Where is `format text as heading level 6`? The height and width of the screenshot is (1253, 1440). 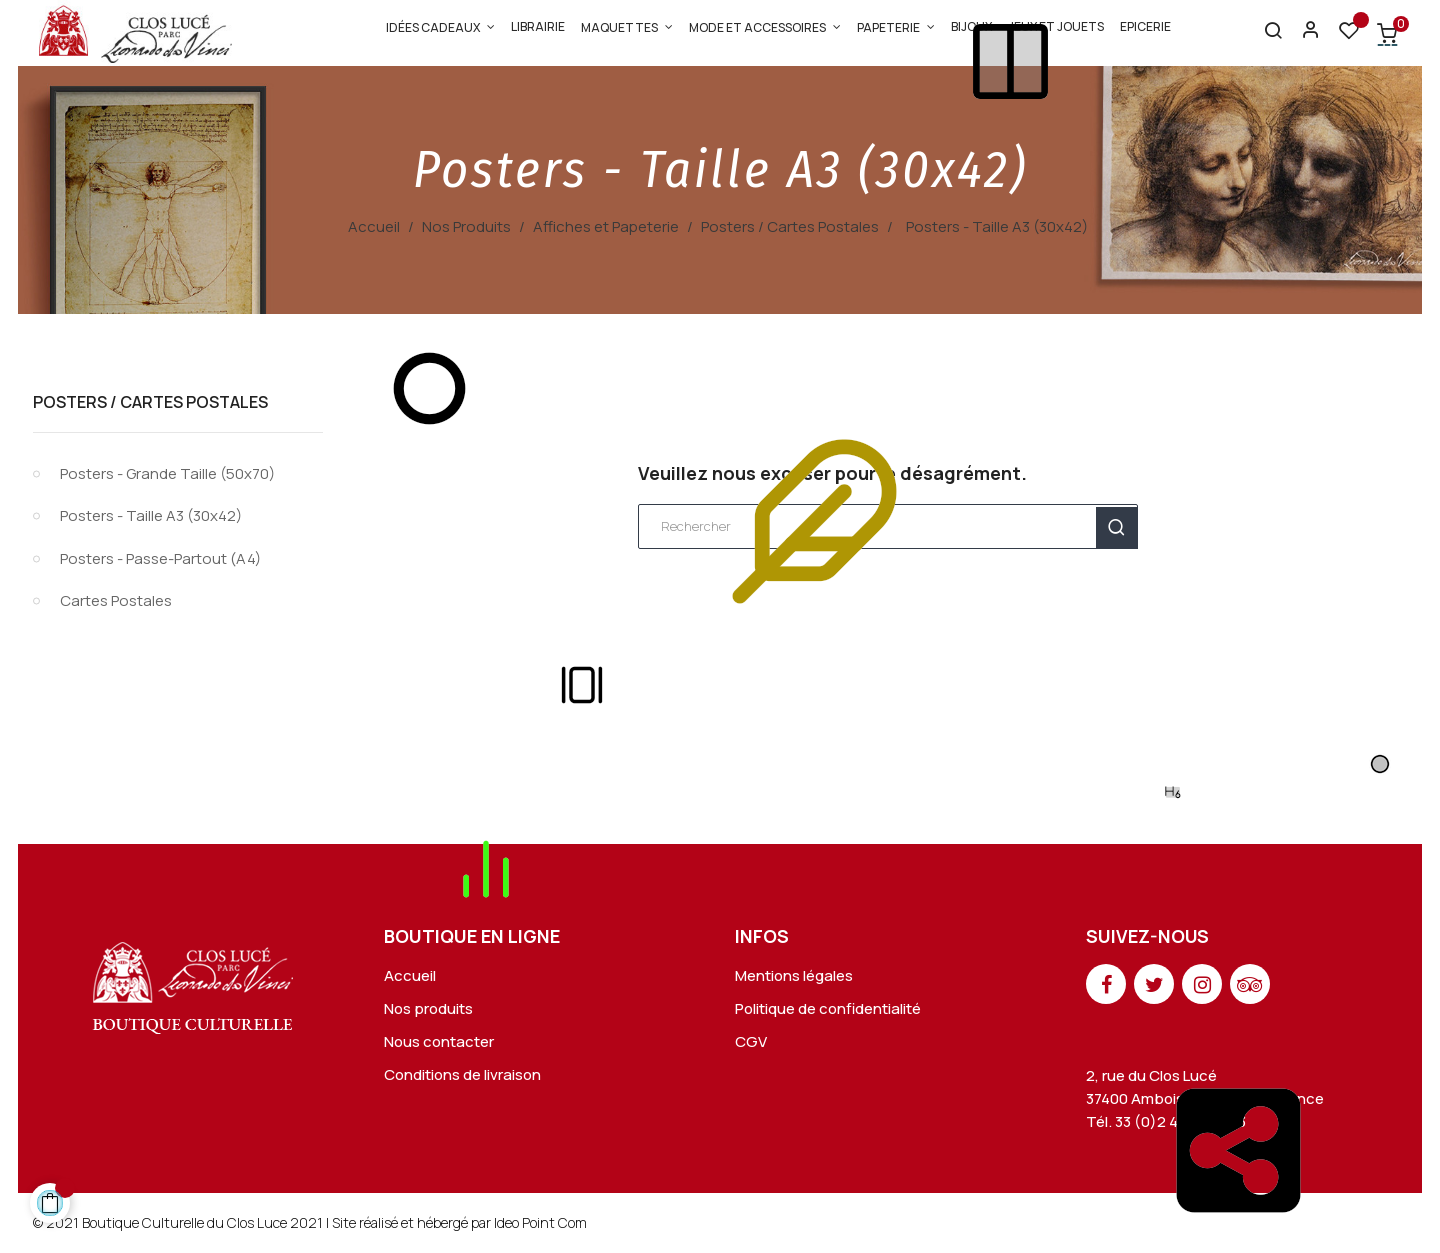 format text as heading level 6 is located at coordinates (1172, 792).